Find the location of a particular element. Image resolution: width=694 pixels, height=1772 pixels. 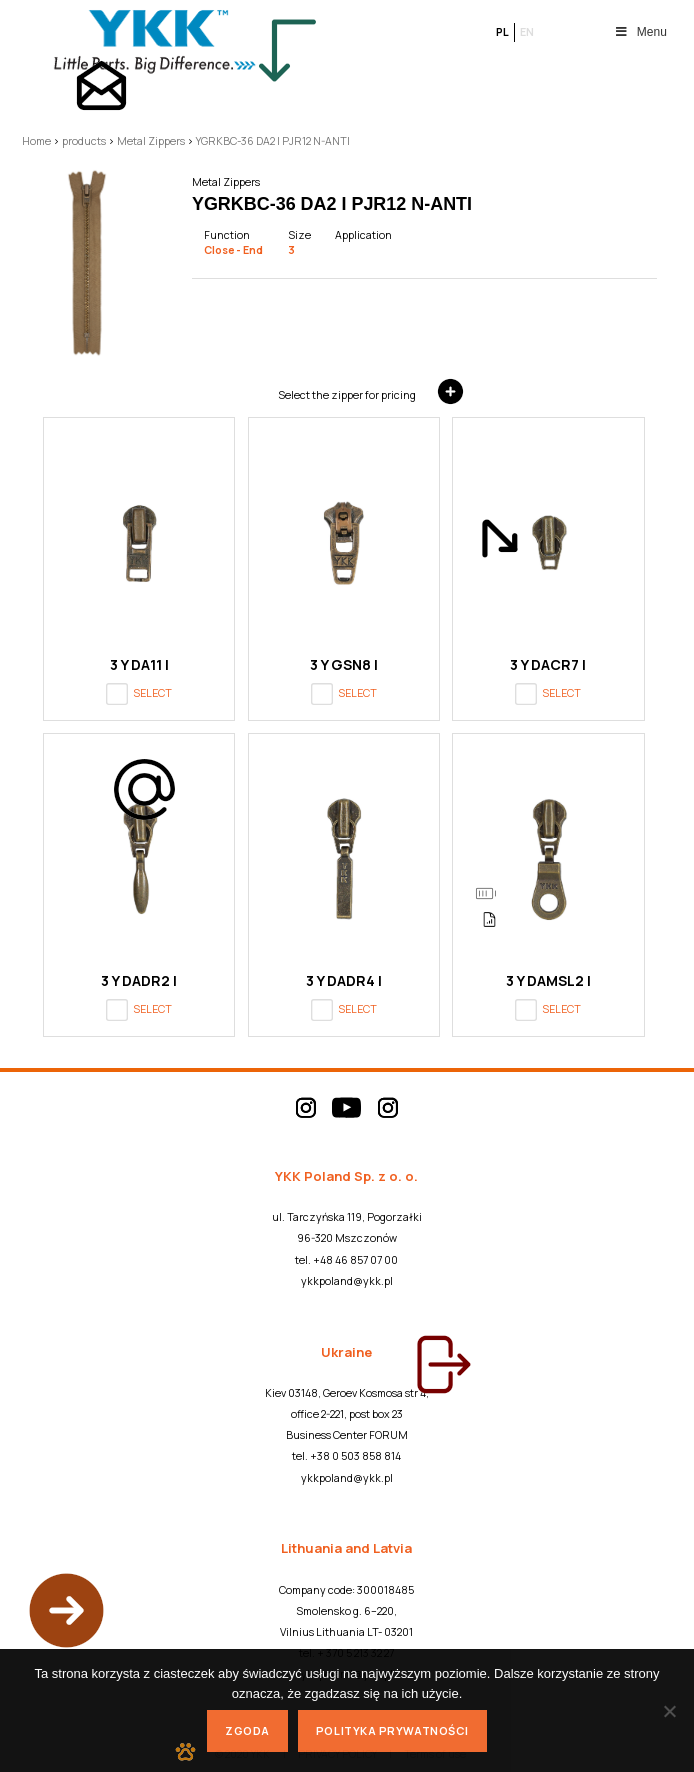

go back and down in navigation is located at coordinates (287, 50).